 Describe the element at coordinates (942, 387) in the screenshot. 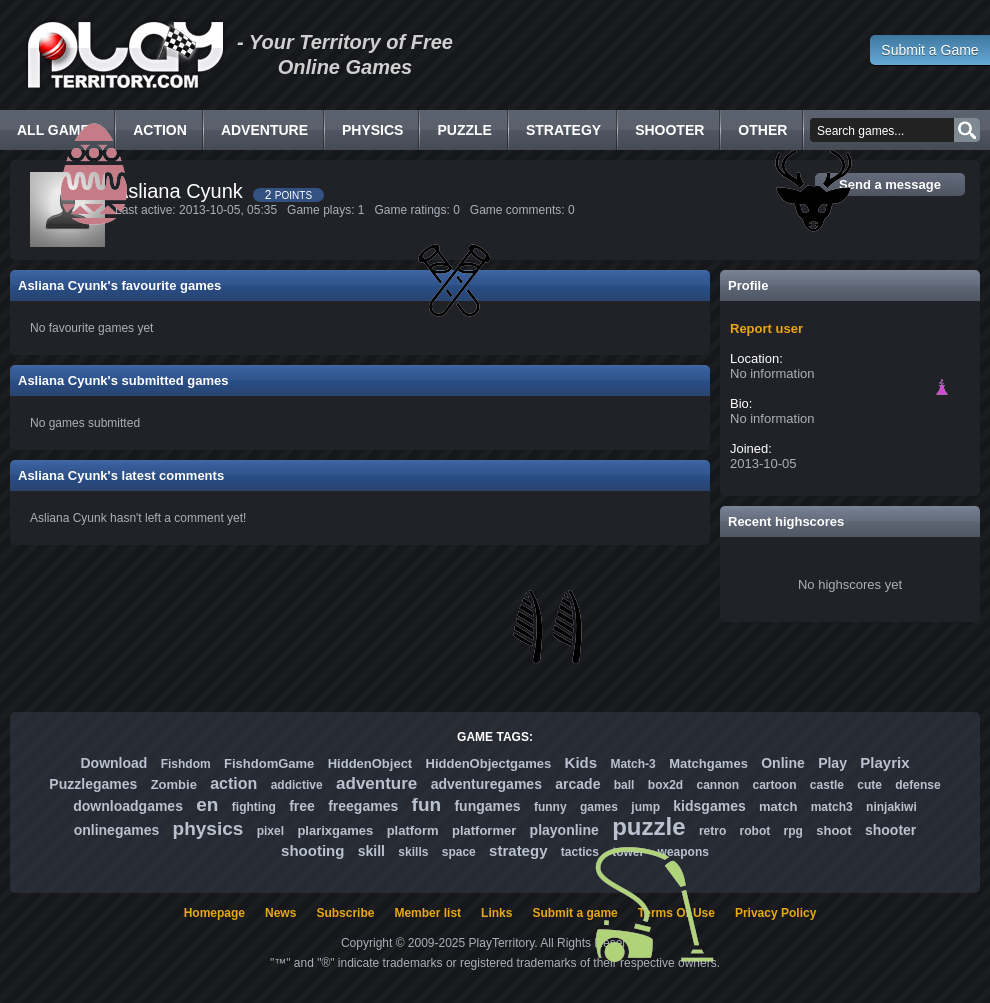

I see `indicates acid or corrosive substance in gameplay` at that location.